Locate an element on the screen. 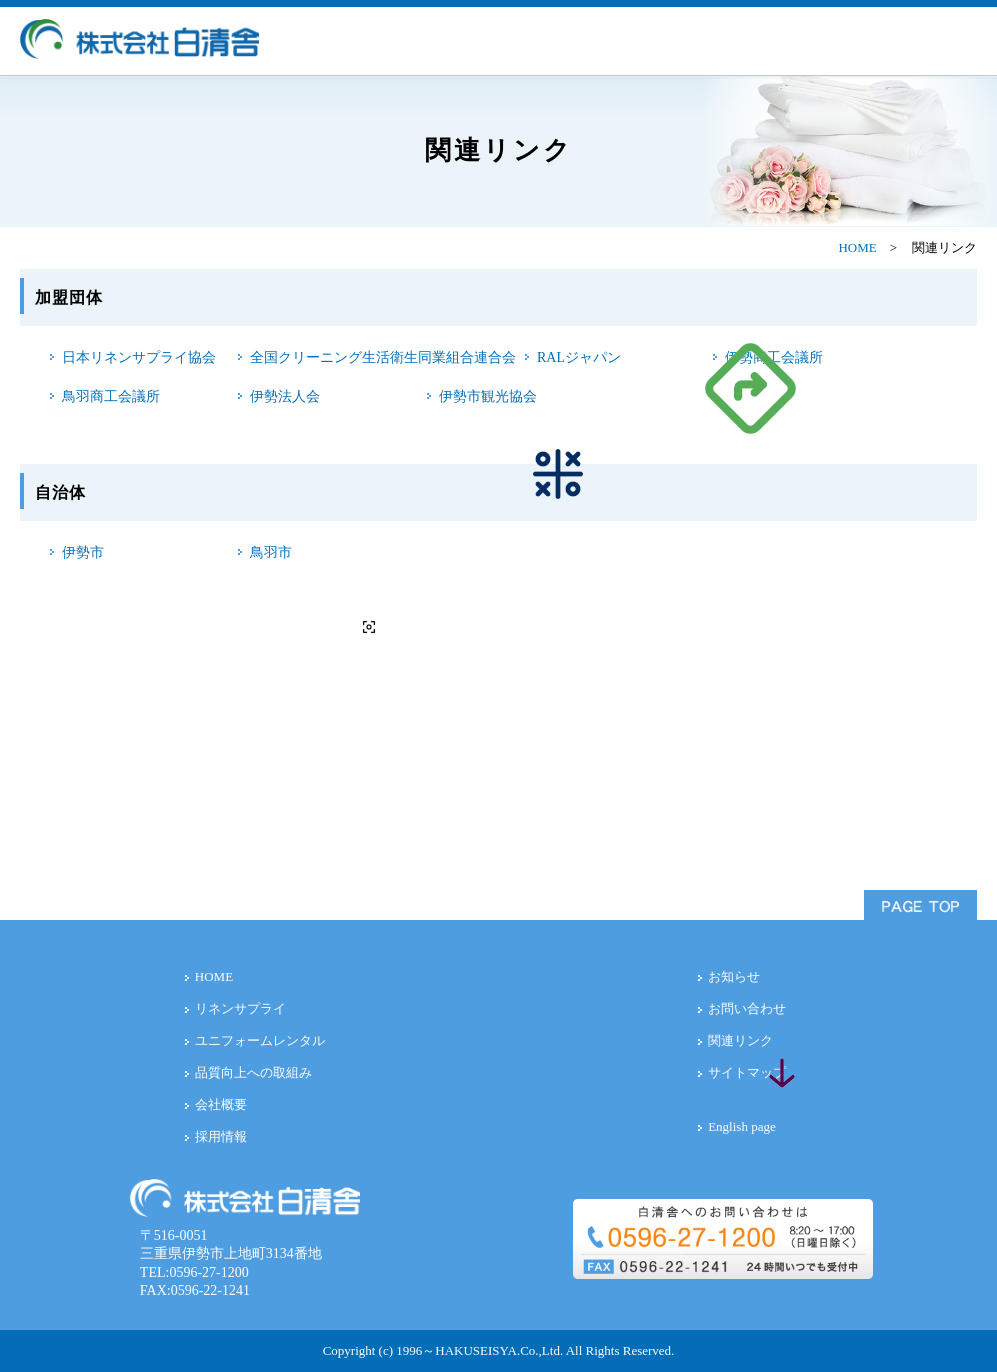 This screenshot has width=997, height=1372. play tic-tac-toe game is located at coordinates (558, 474).